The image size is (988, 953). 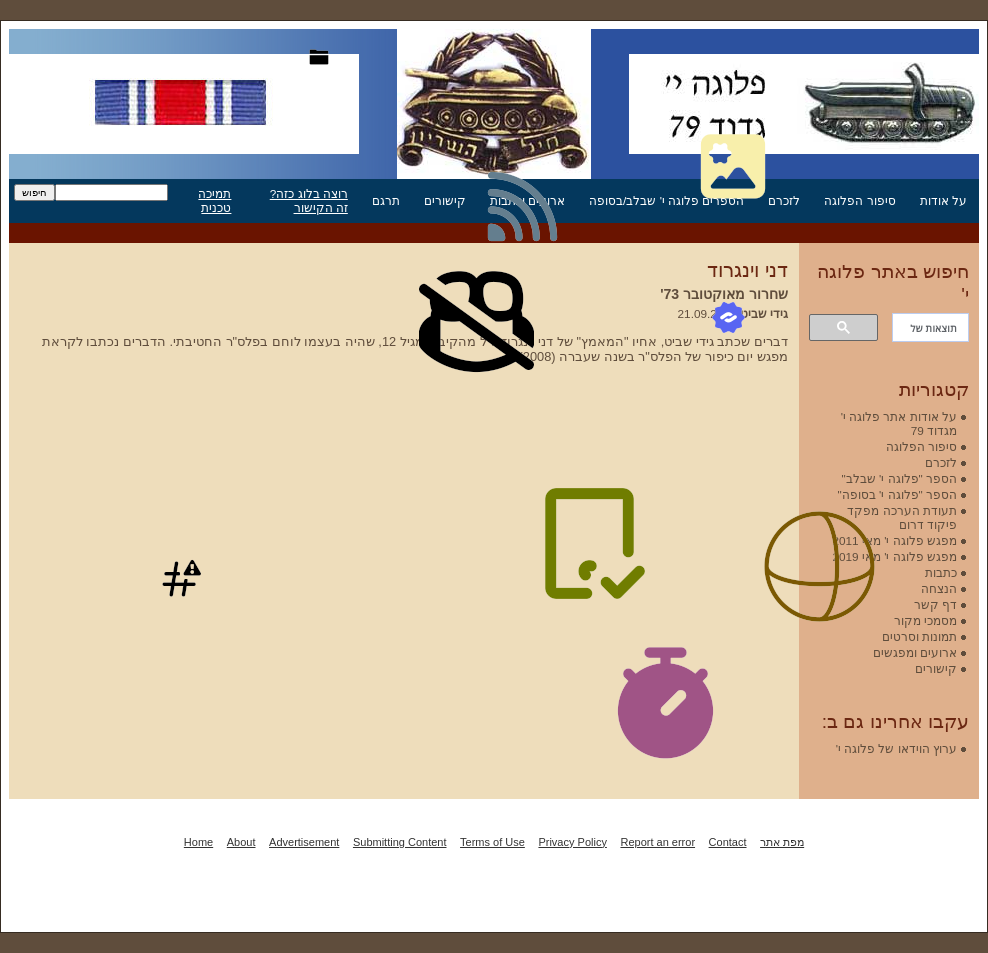 I want to click on indicates a discord partnered server, so click(x=728, y=317).